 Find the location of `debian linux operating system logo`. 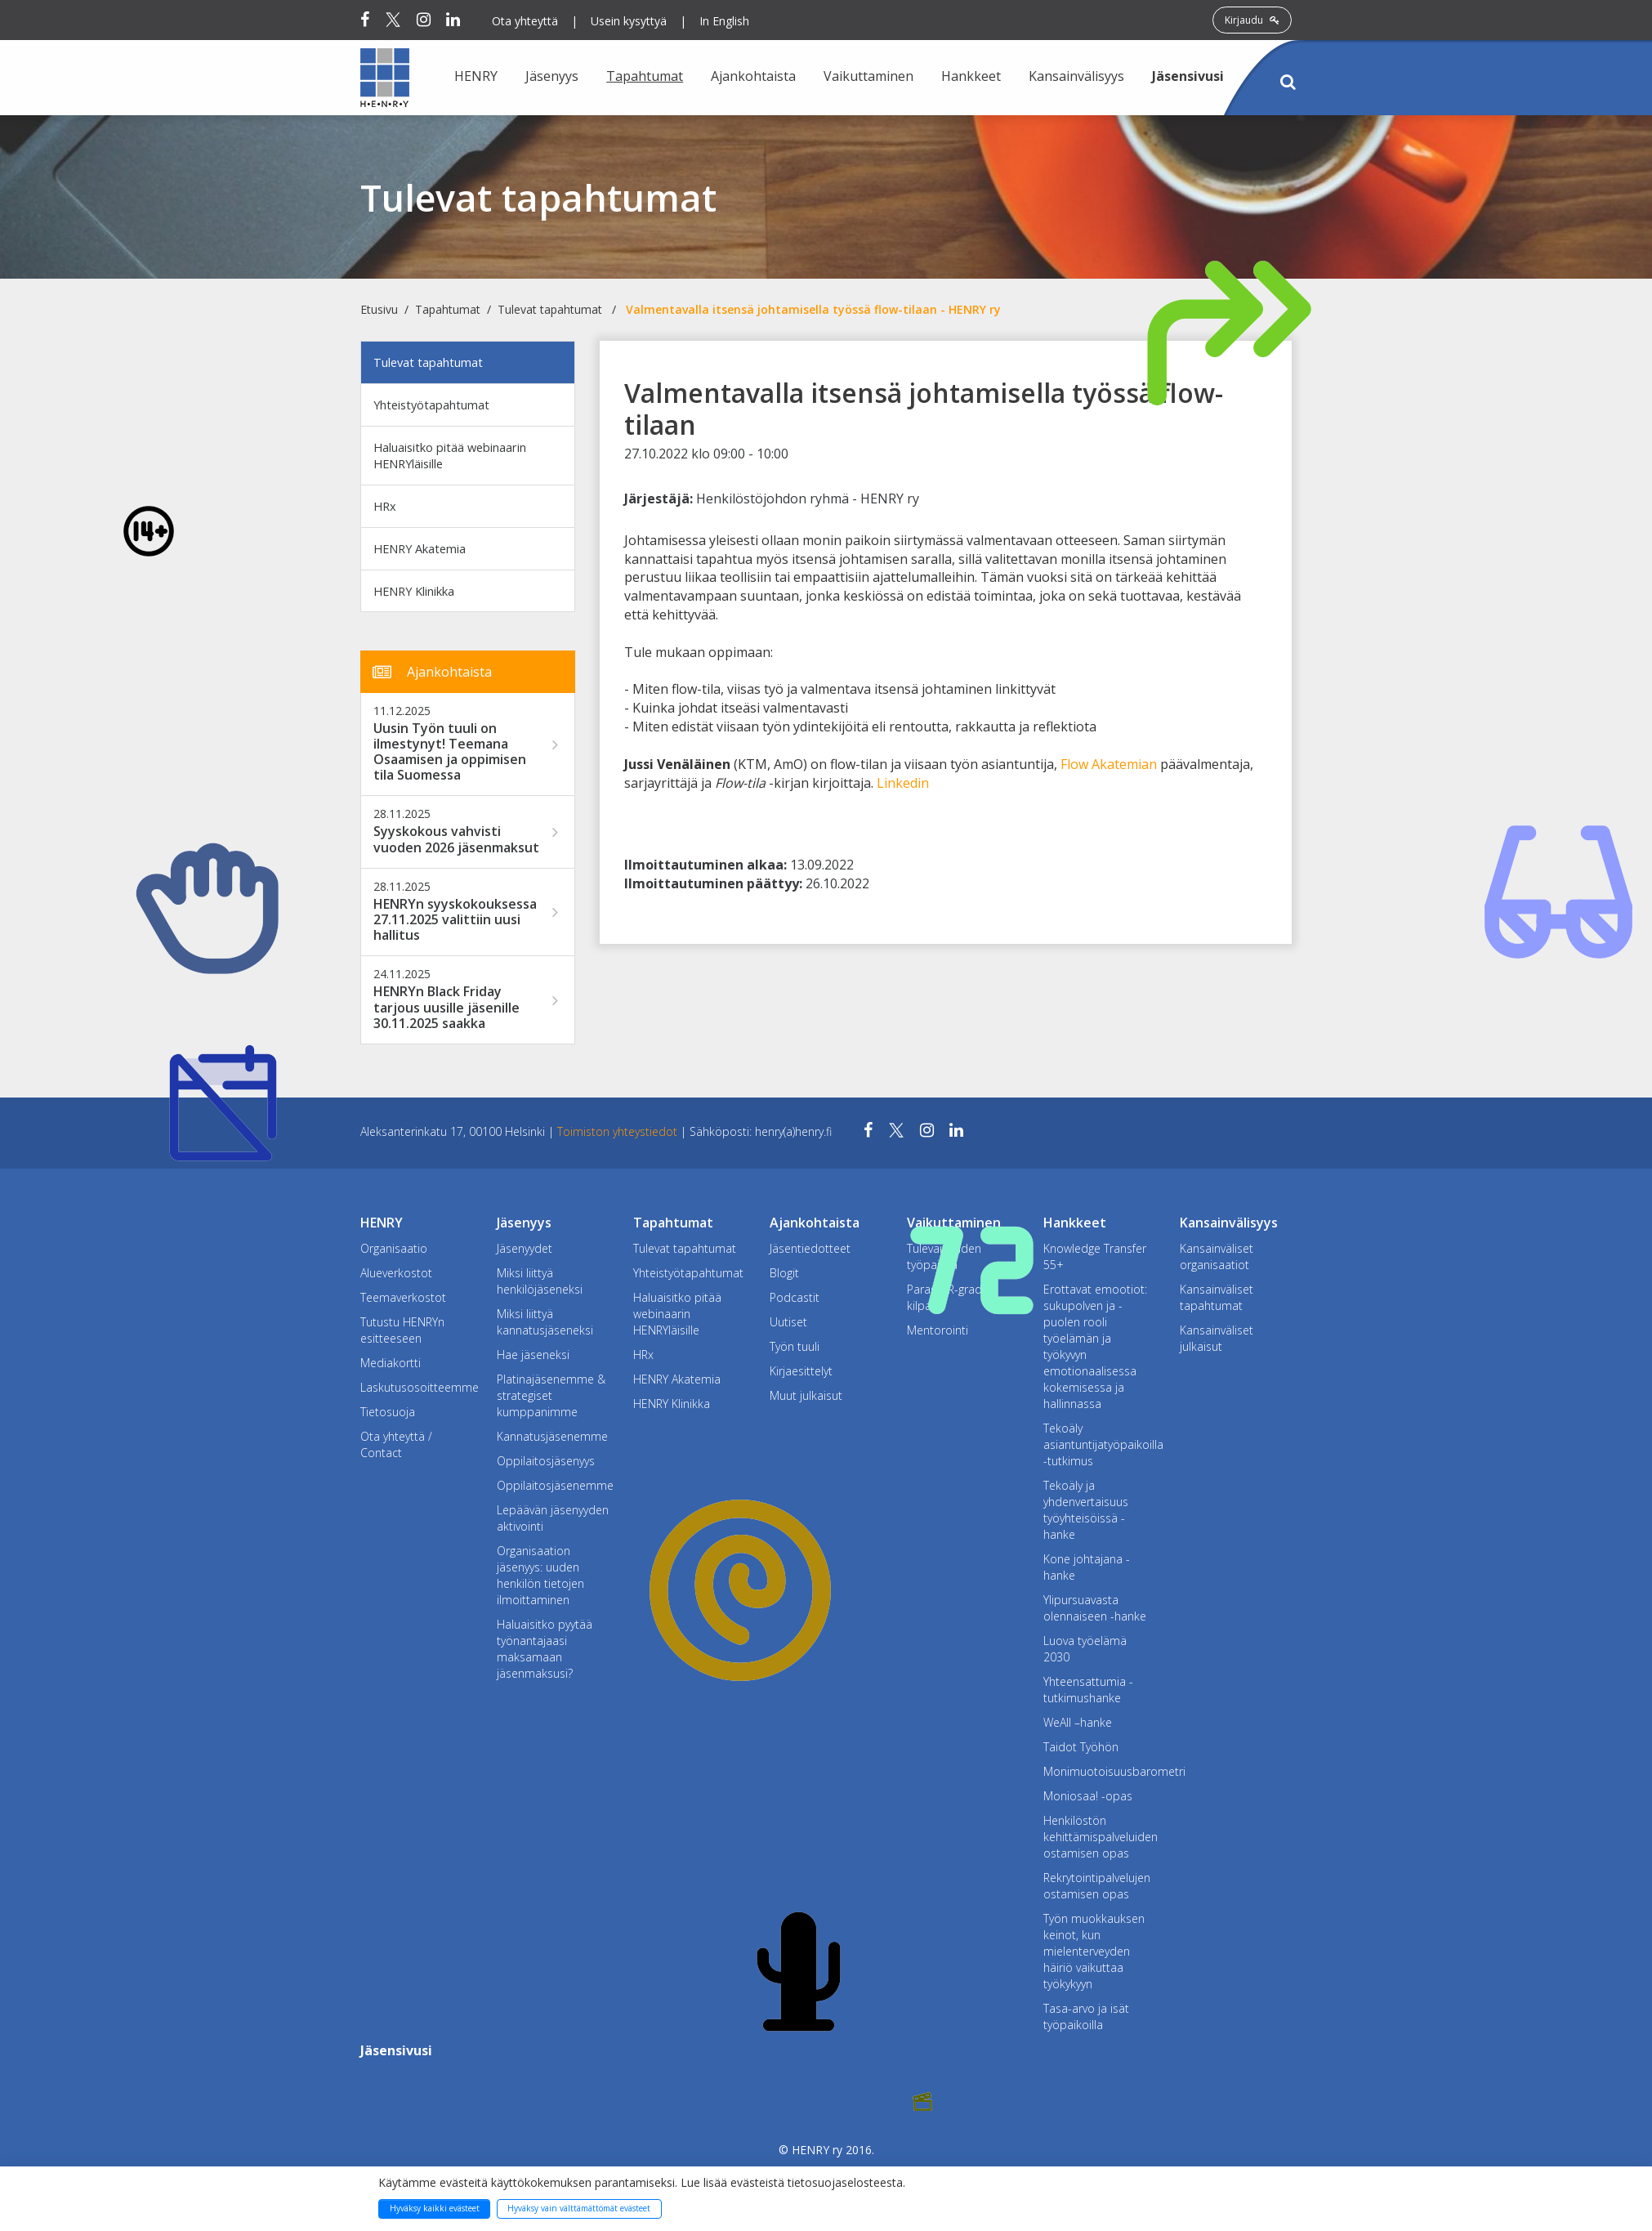

debian linux operating system logo is located at coordinates (740, 1590).